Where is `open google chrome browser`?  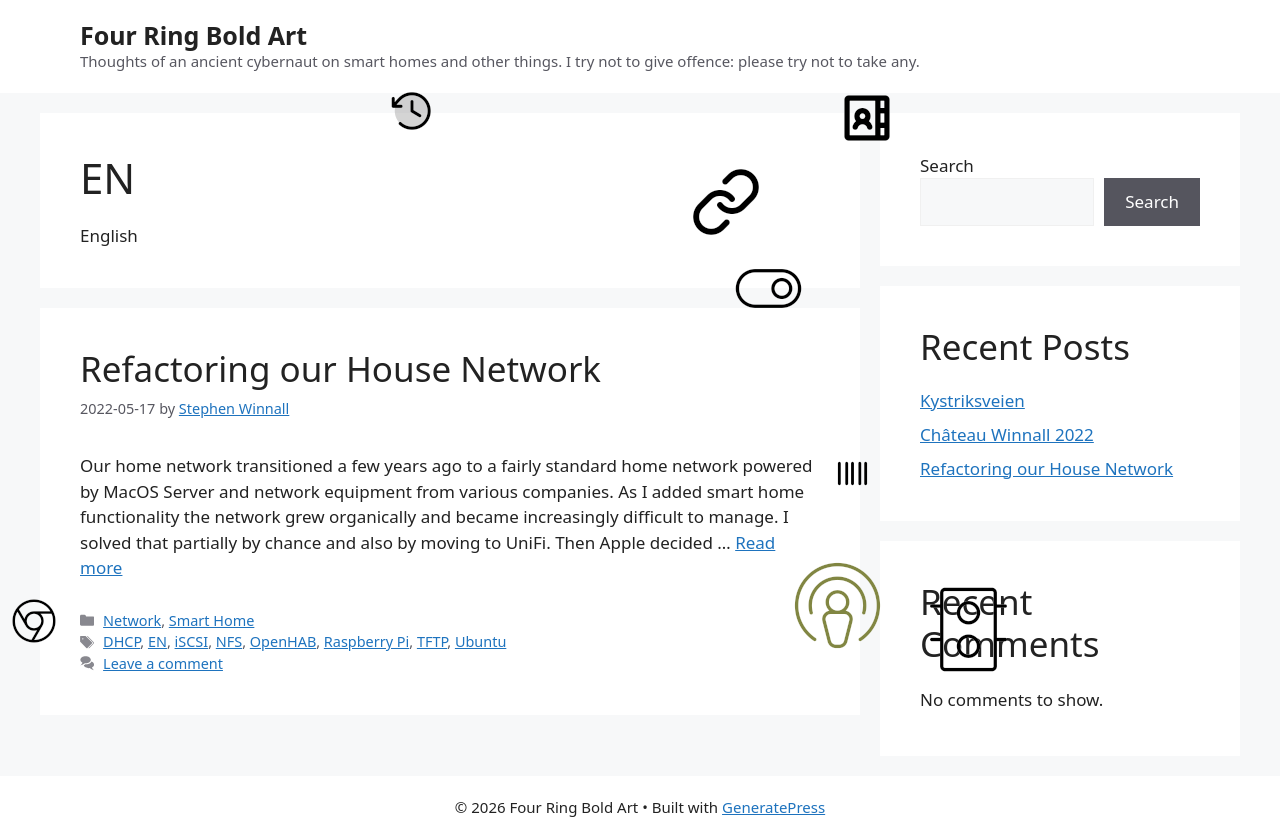 open google chrome browser is located at coordinates (34, 621).